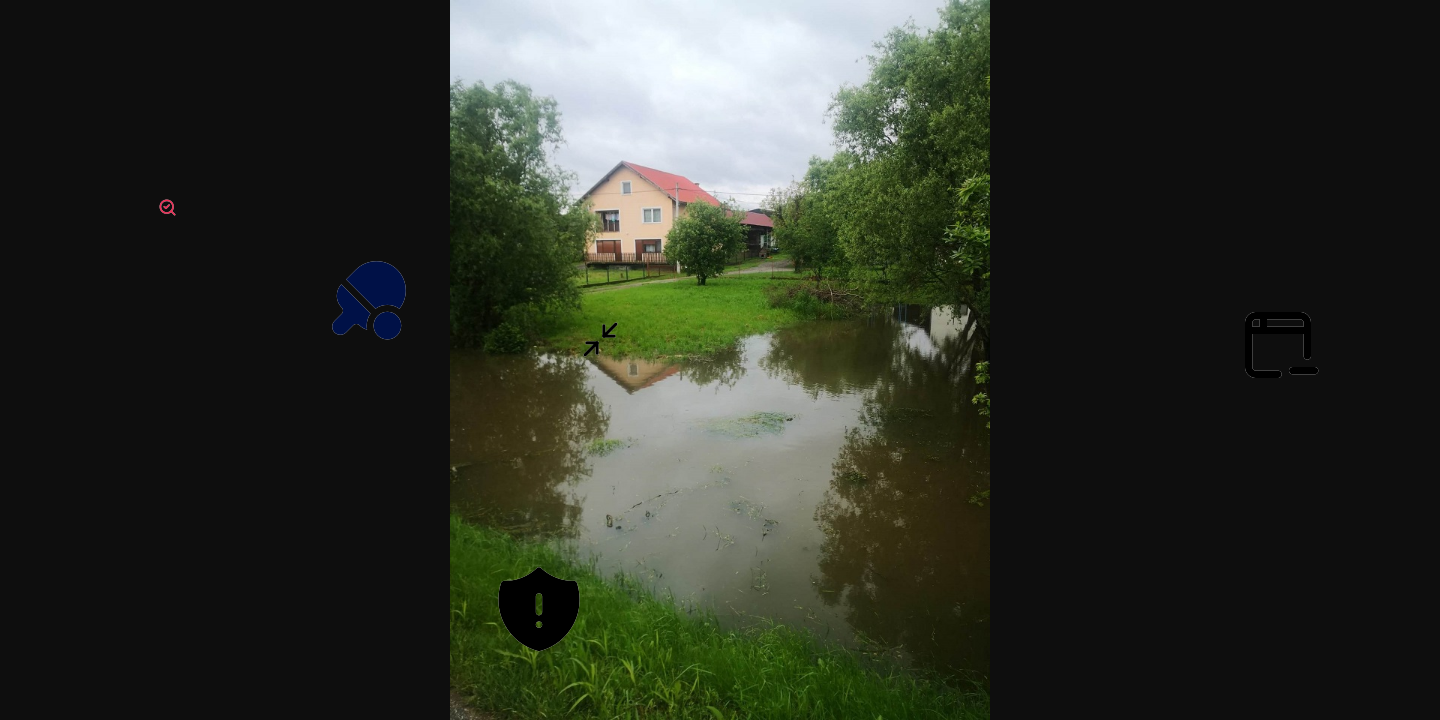  What do you see at coordinates (539, 609) in the screenshot?
I see `security warning or alert detected` at bounding box center [539, 609].